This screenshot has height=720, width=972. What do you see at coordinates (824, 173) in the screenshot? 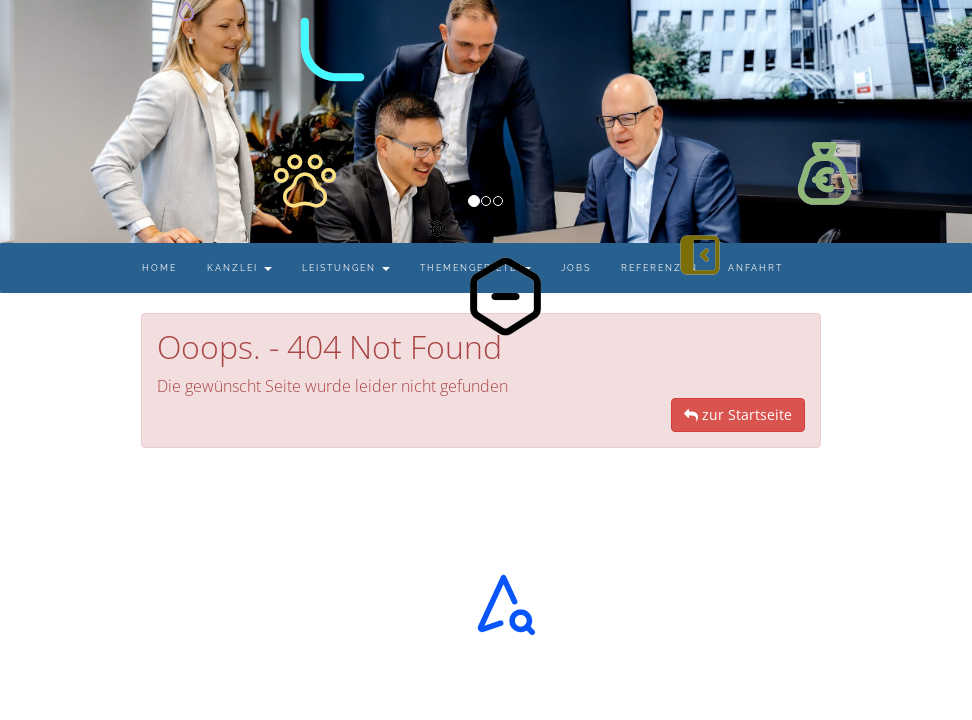
I see `view euro tax information` at bounding box center [824, 173].